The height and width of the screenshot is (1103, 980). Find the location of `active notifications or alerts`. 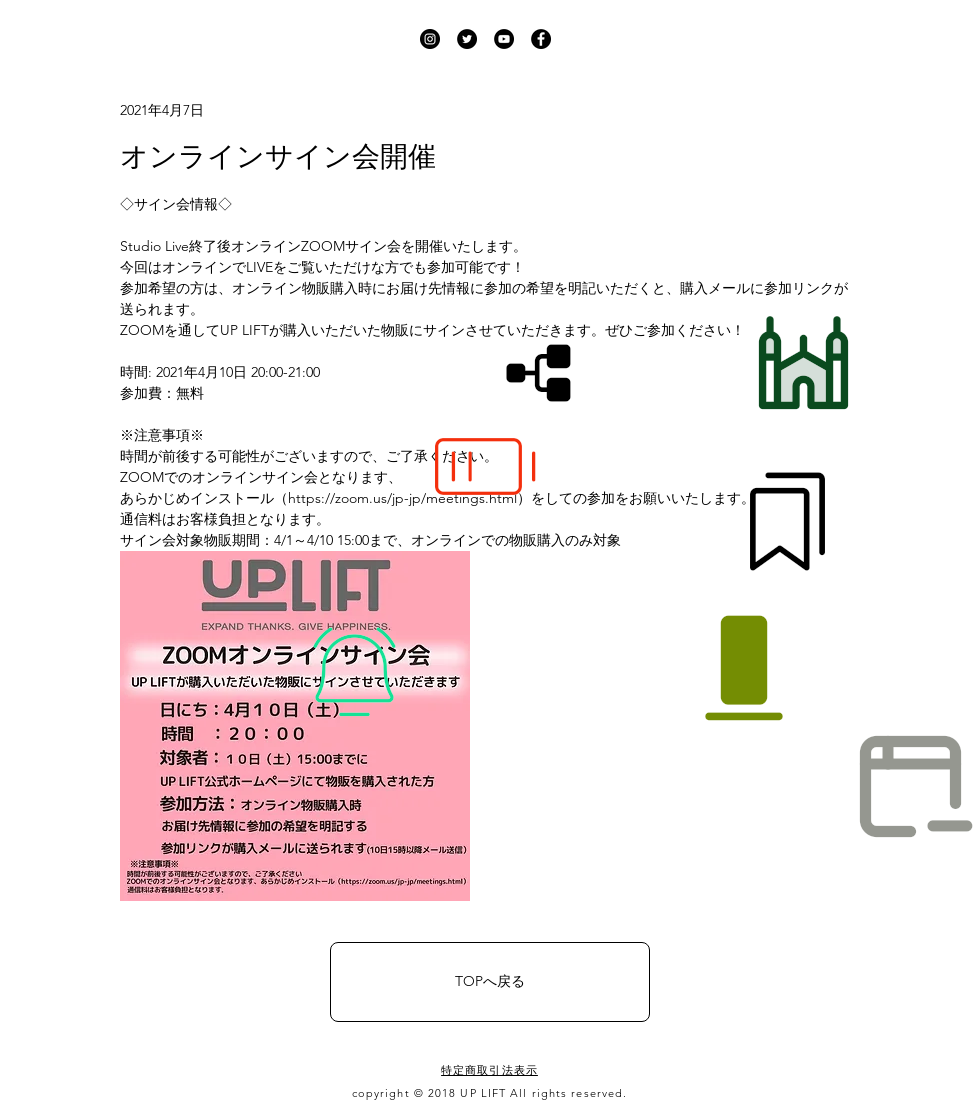

active notifications or alerts is located at coordinates (354, 673).